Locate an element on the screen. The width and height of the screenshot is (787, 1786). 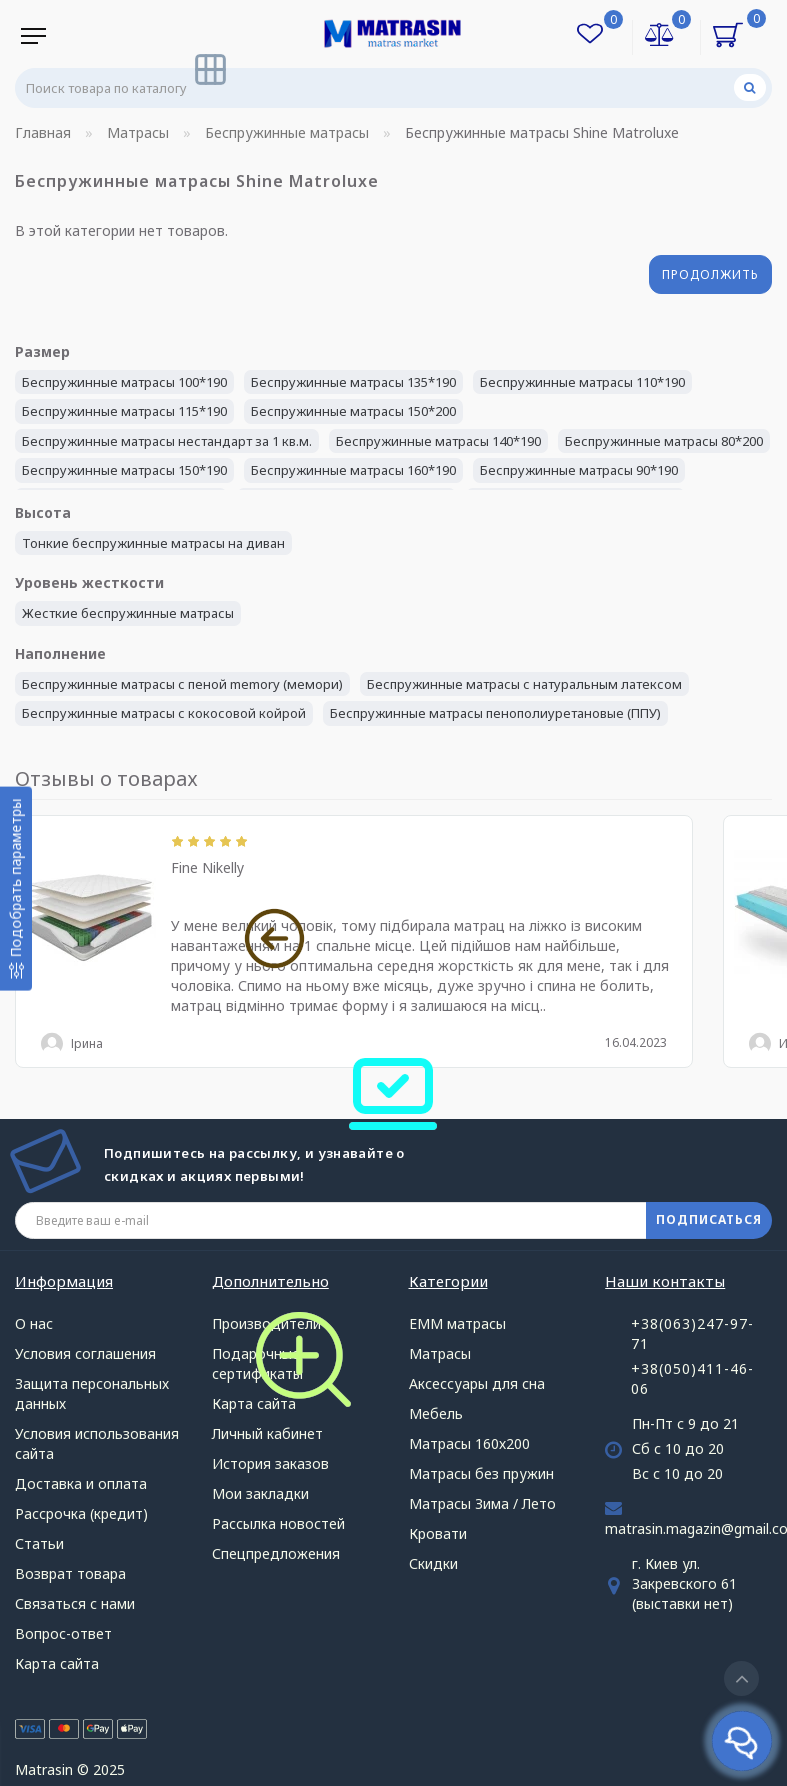
switch to grid view layout is located at coordinates (210, 69).